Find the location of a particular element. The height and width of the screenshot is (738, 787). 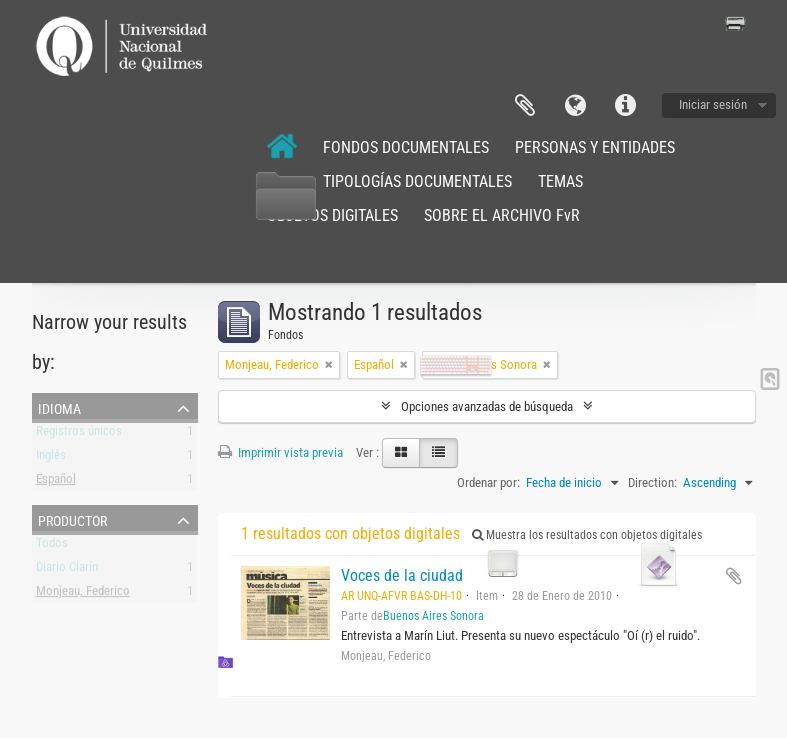

folder containing redux state management files is located at coordinates (225, 662).